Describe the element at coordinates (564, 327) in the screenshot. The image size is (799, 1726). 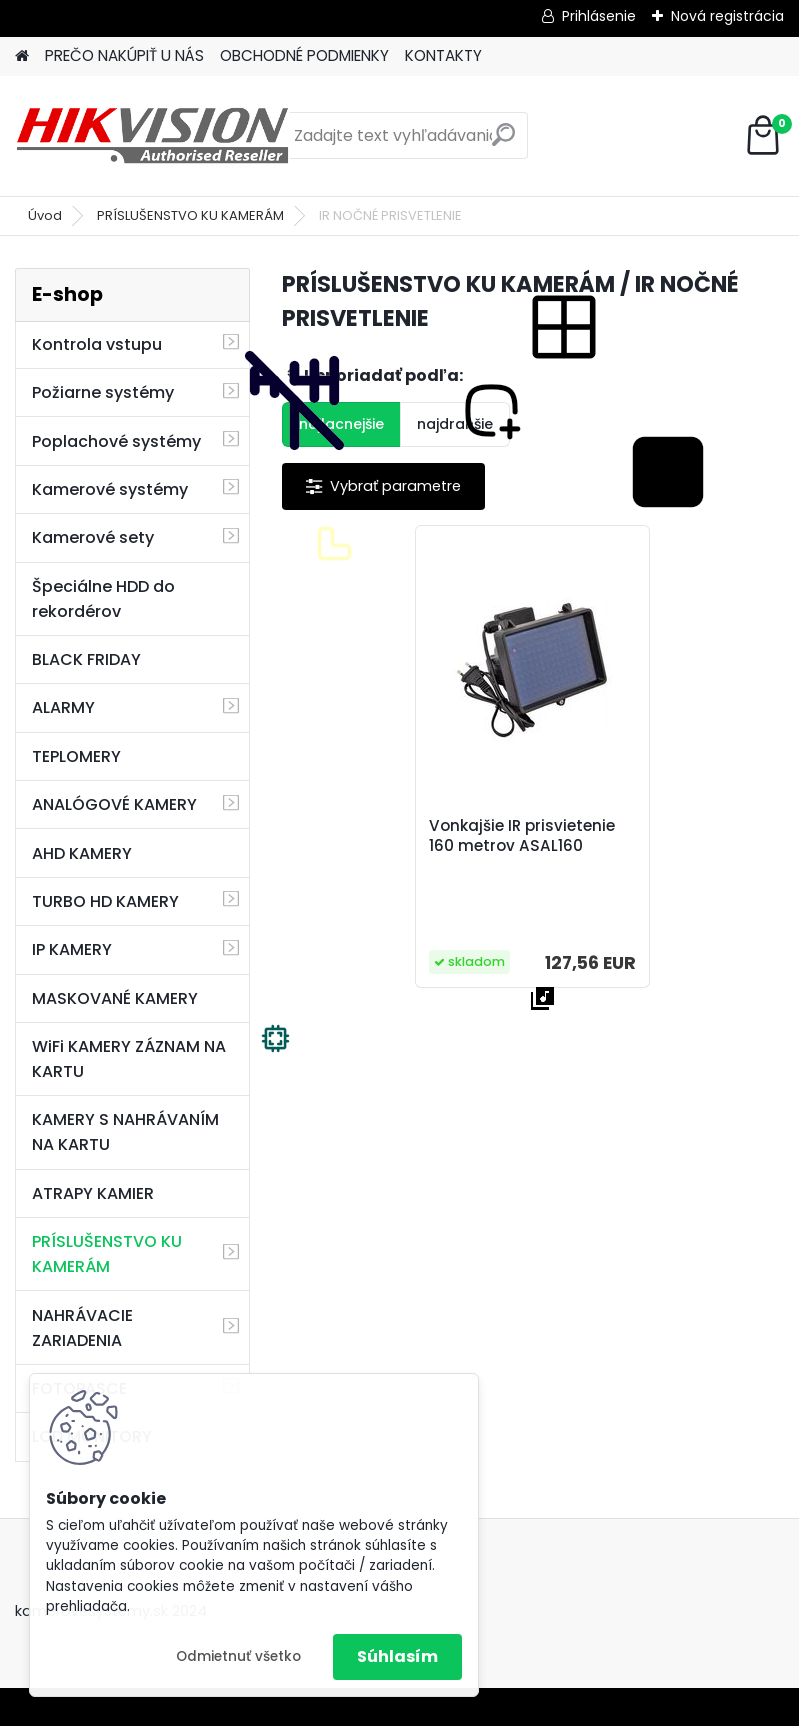
I see `view items in grid layout` at that location.